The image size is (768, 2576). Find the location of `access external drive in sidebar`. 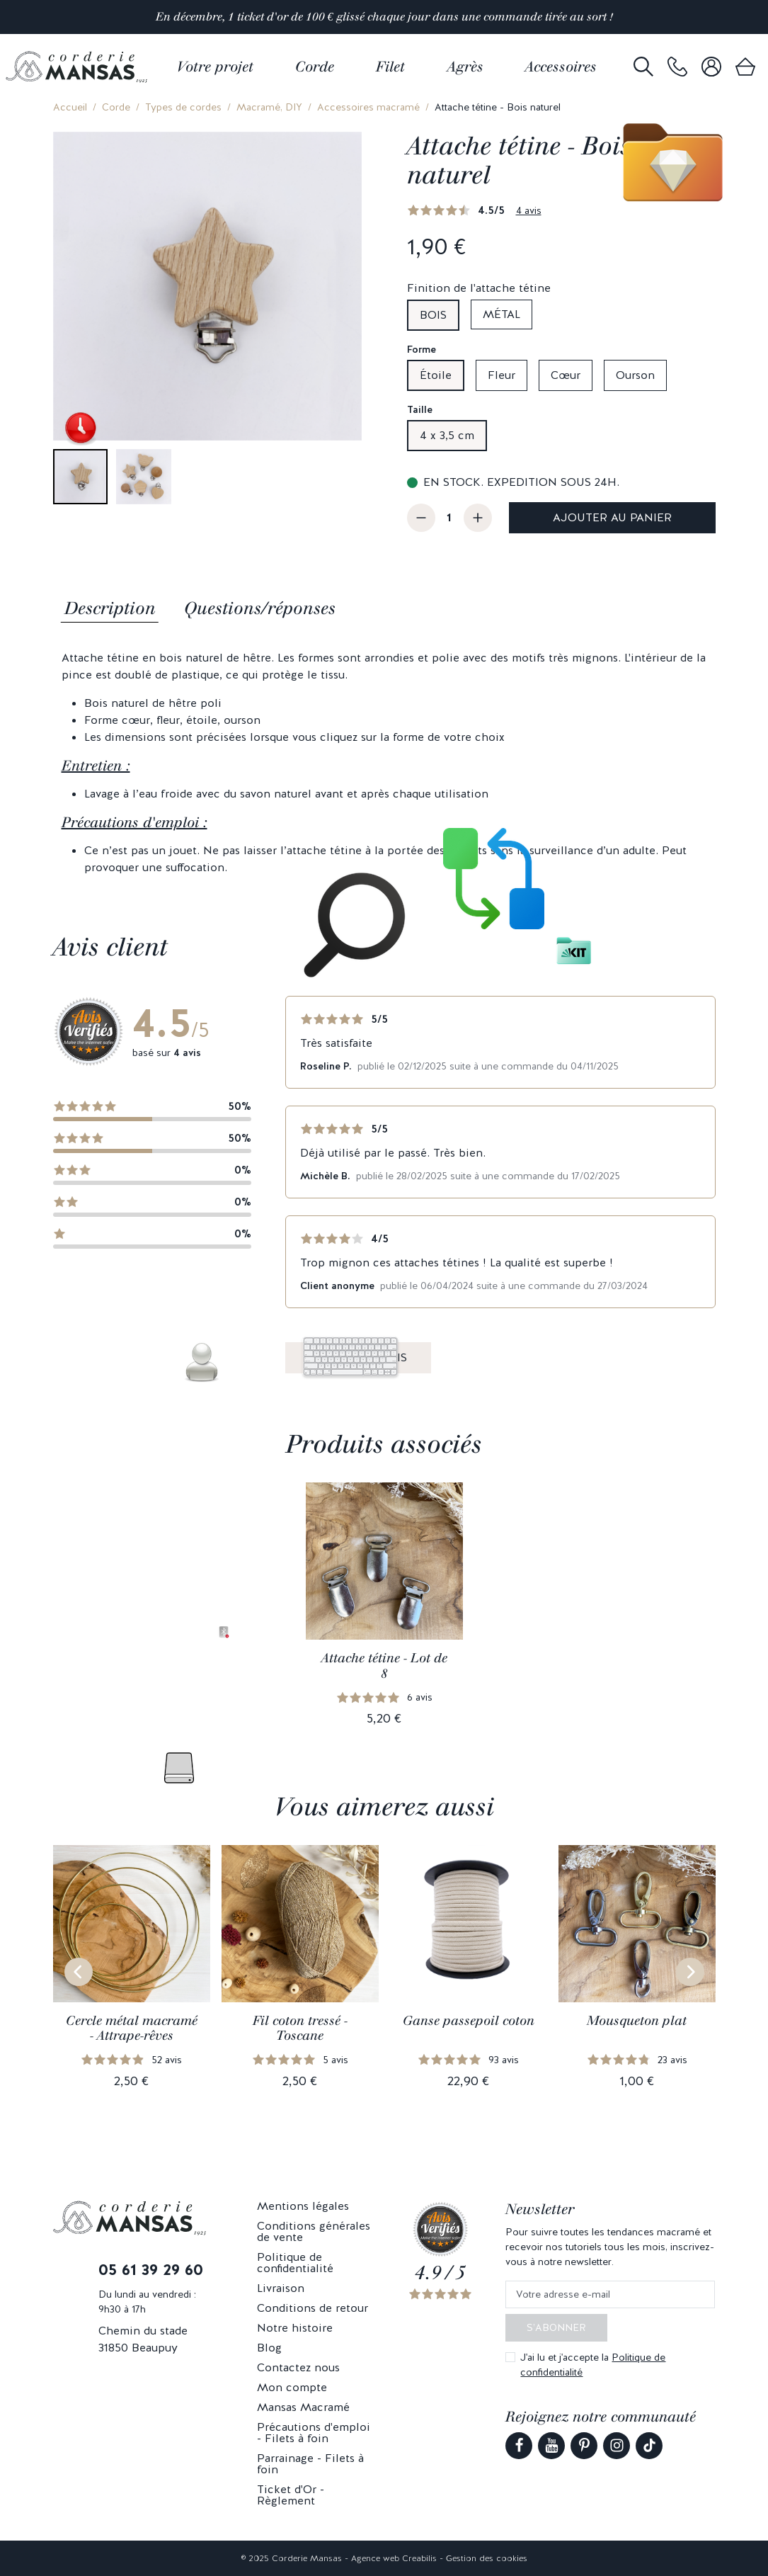

access external drive in sidebar is located at coordinates (179, 1768).